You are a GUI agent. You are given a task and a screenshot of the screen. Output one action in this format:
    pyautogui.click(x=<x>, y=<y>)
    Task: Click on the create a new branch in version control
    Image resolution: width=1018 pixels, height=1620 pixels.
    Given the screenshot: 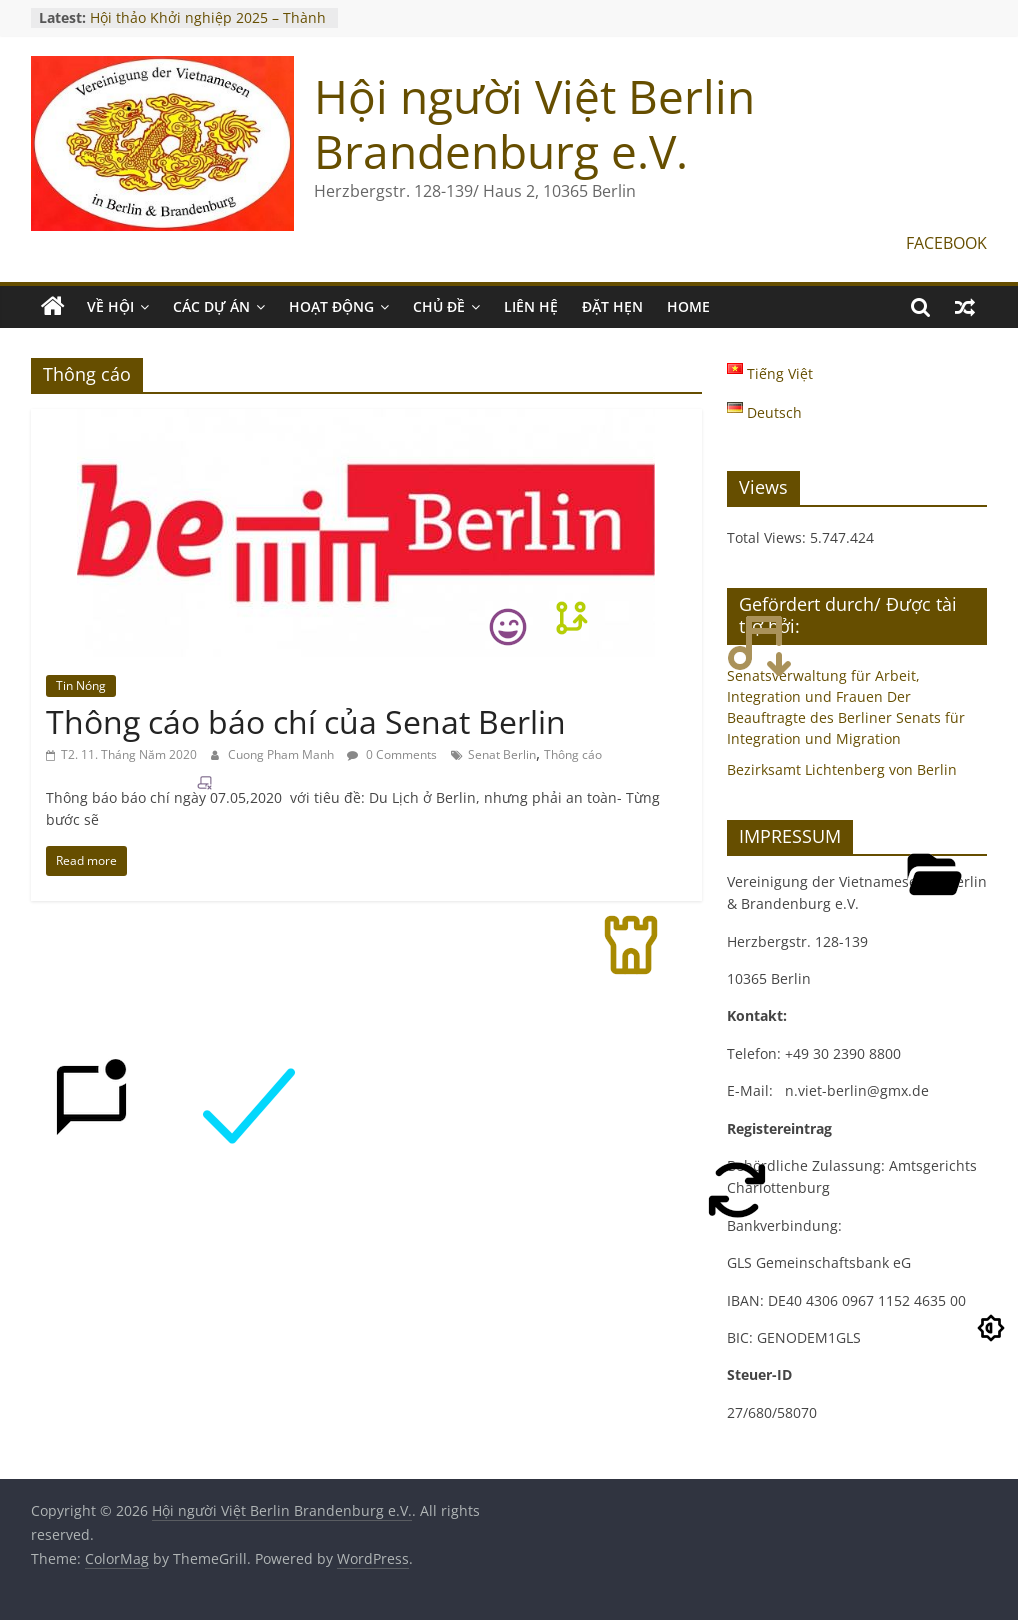 What is the action you would take?
    pyautogui.click(x=571, y=618)
    